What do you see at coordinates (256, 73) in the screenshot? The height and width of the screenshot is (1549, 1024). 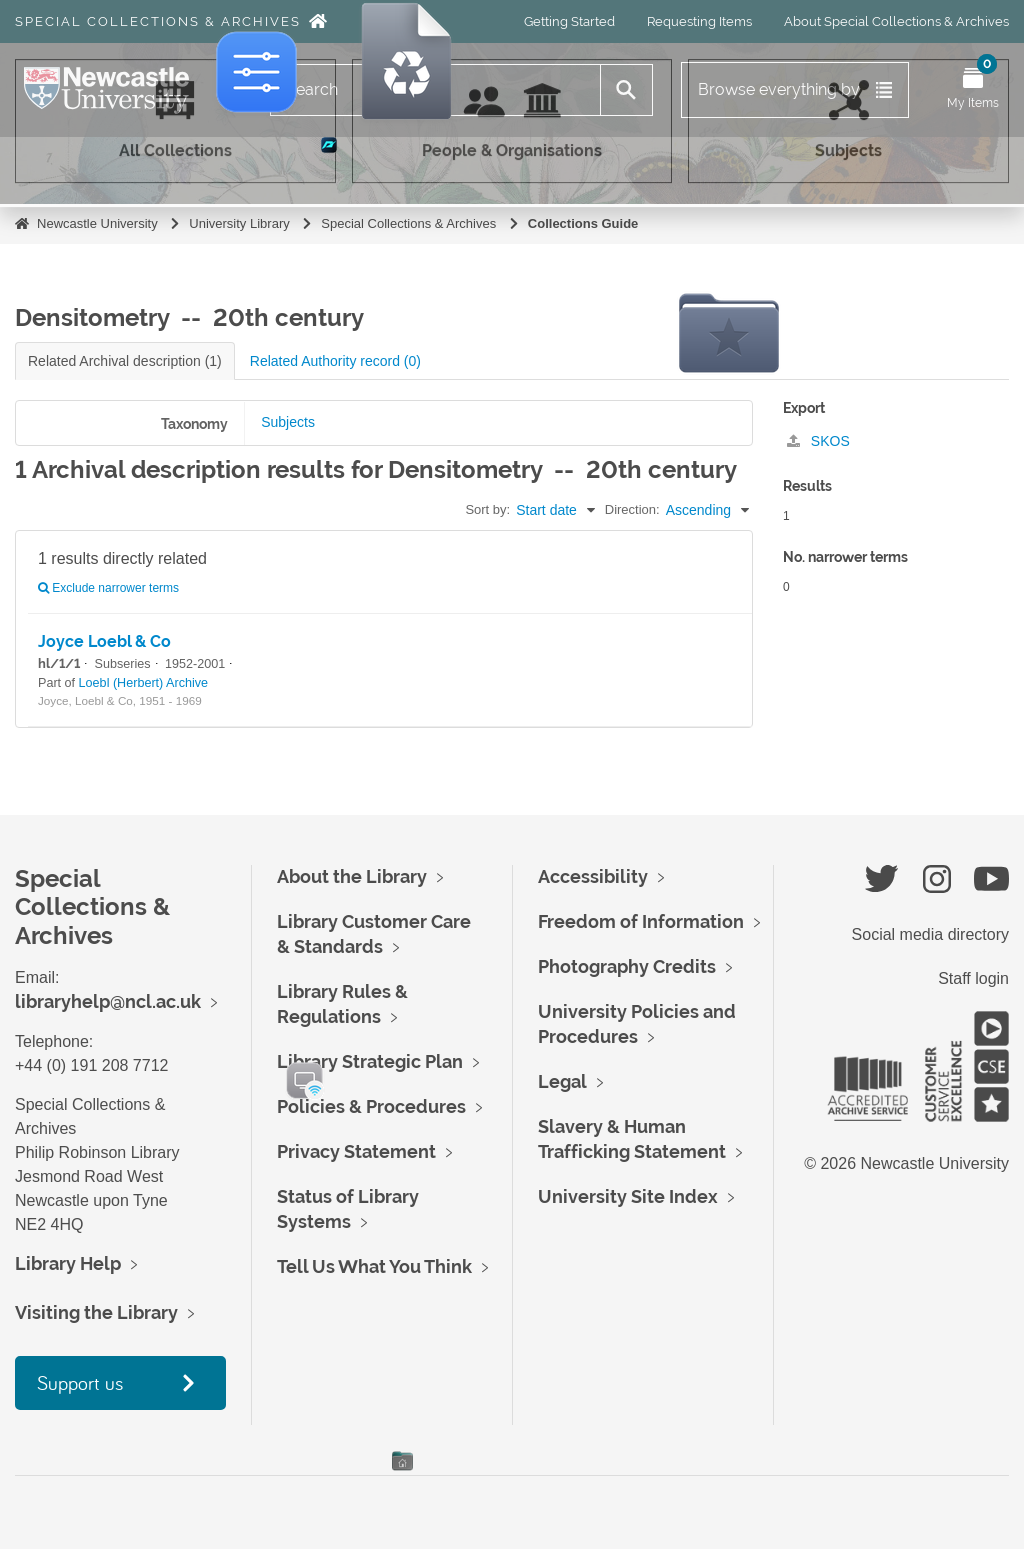 I see `open desktop display settings` at bounding box center [256, 73].